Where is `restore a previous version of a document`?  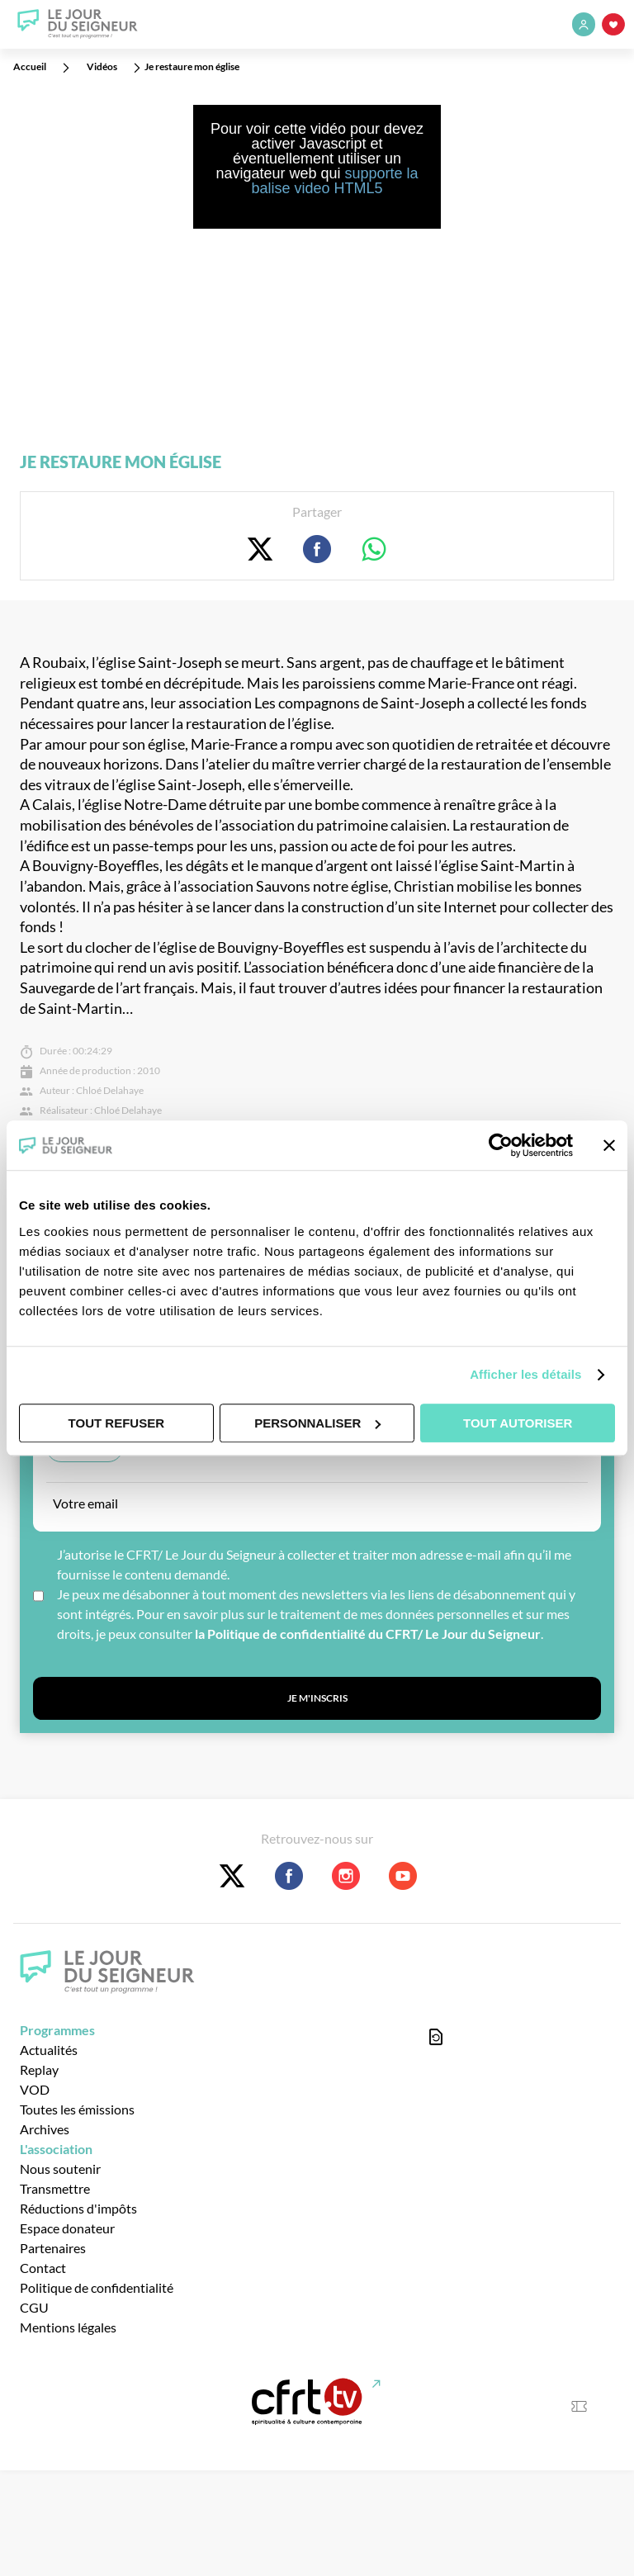 restore a previous version of a document is located at coordinates (436, 2037).